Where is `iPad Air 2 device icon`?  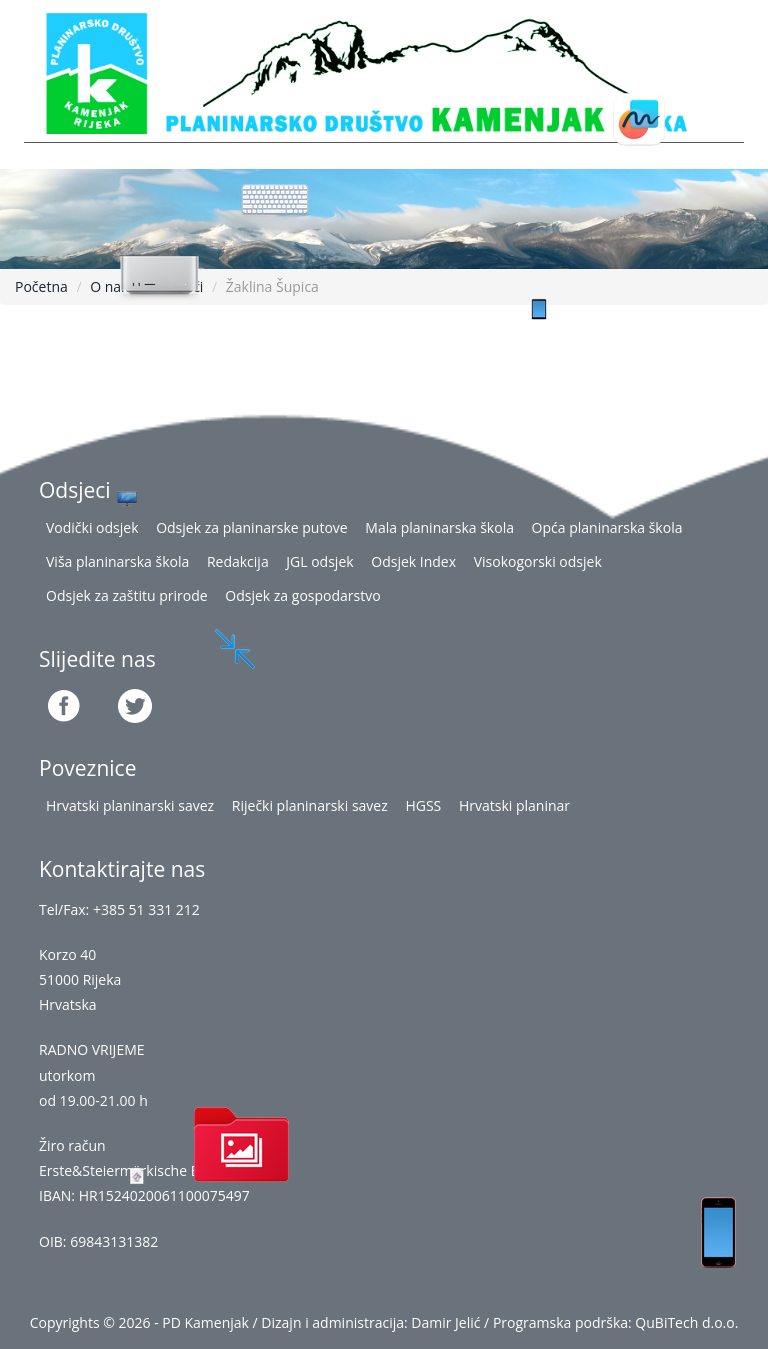 iPad Air 2 device icon is located at coordinates (539, 309).